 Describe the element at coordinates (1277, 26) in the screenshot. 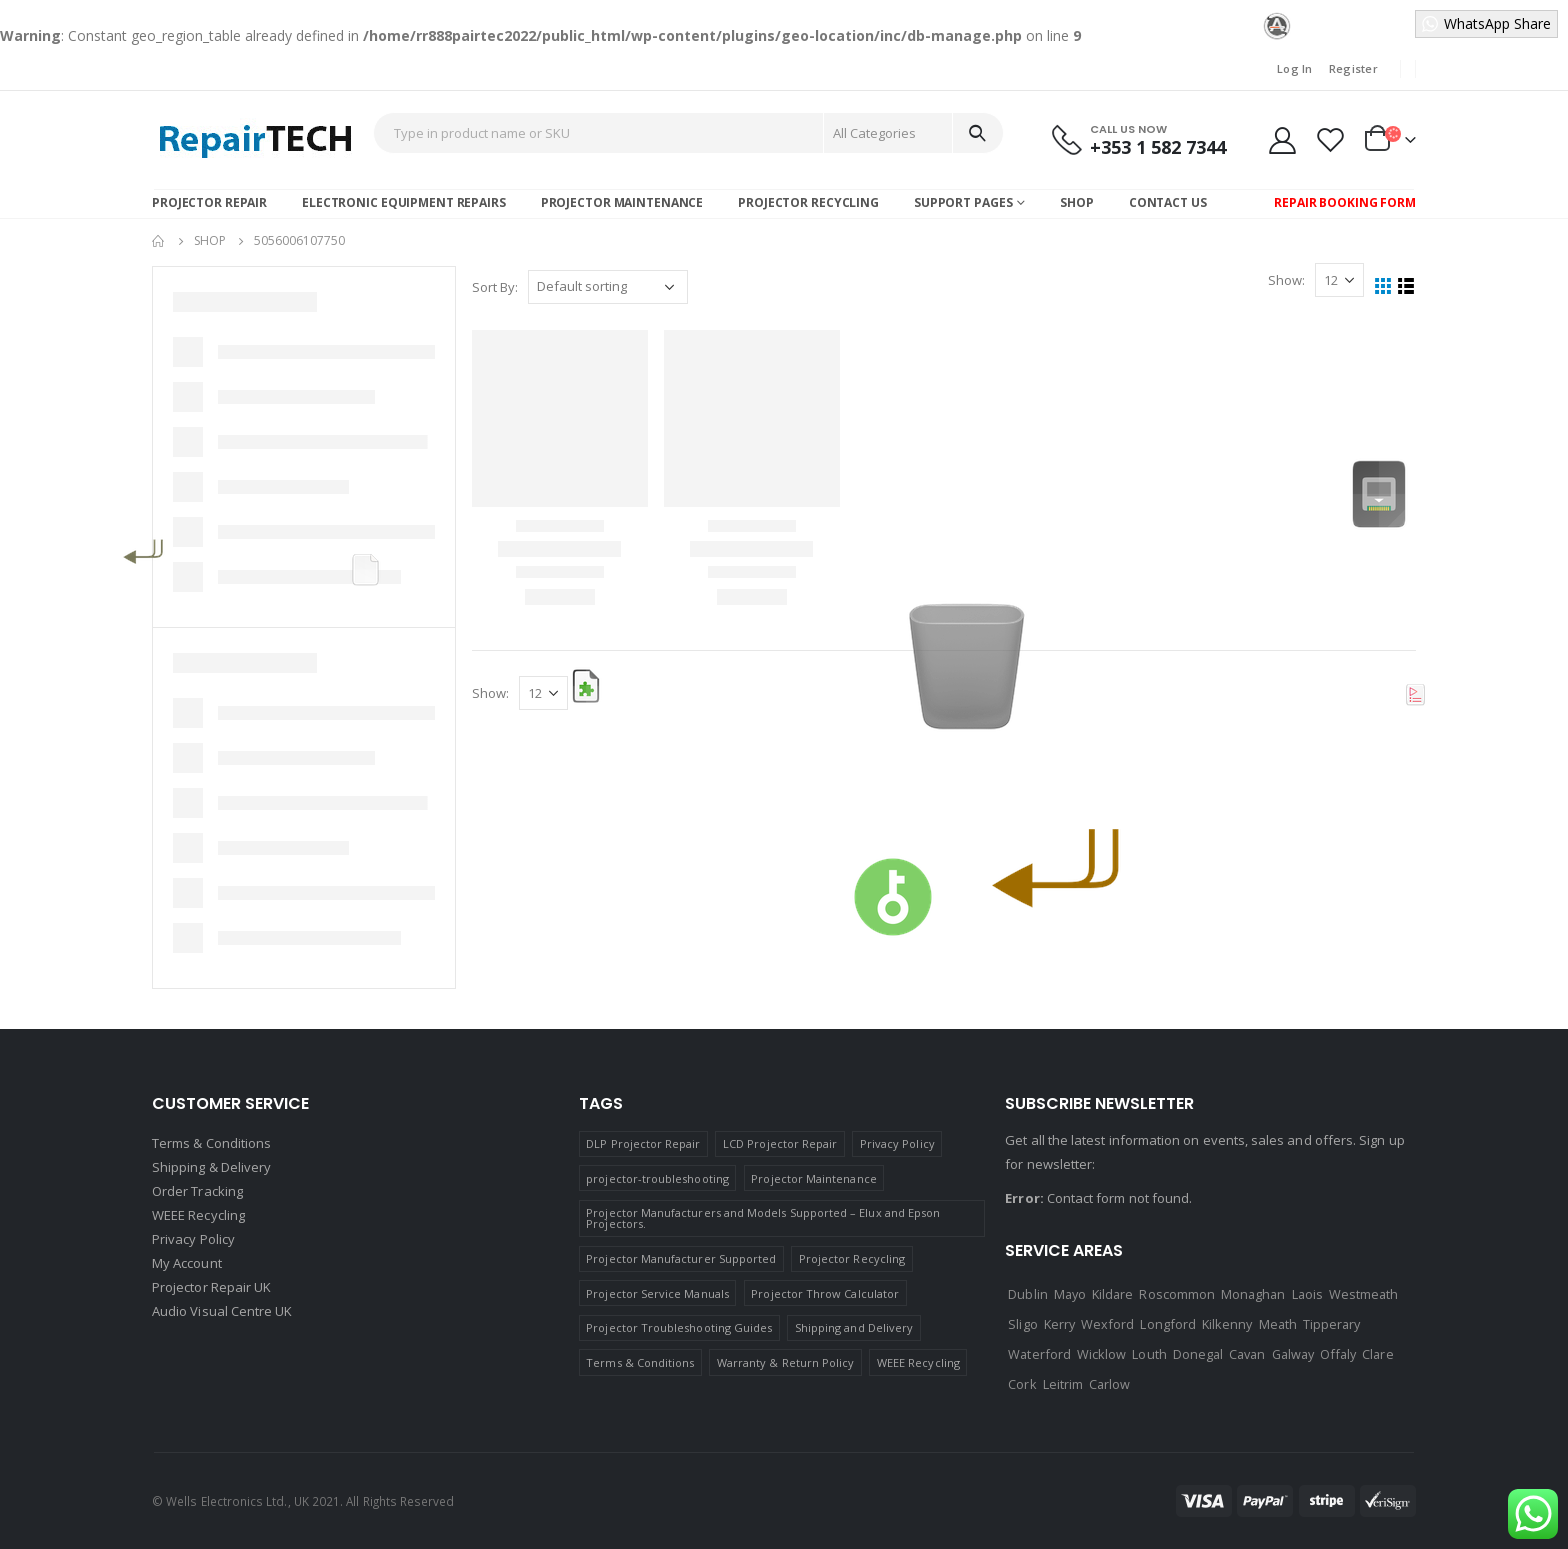

I see `open the software updater application` at that location.